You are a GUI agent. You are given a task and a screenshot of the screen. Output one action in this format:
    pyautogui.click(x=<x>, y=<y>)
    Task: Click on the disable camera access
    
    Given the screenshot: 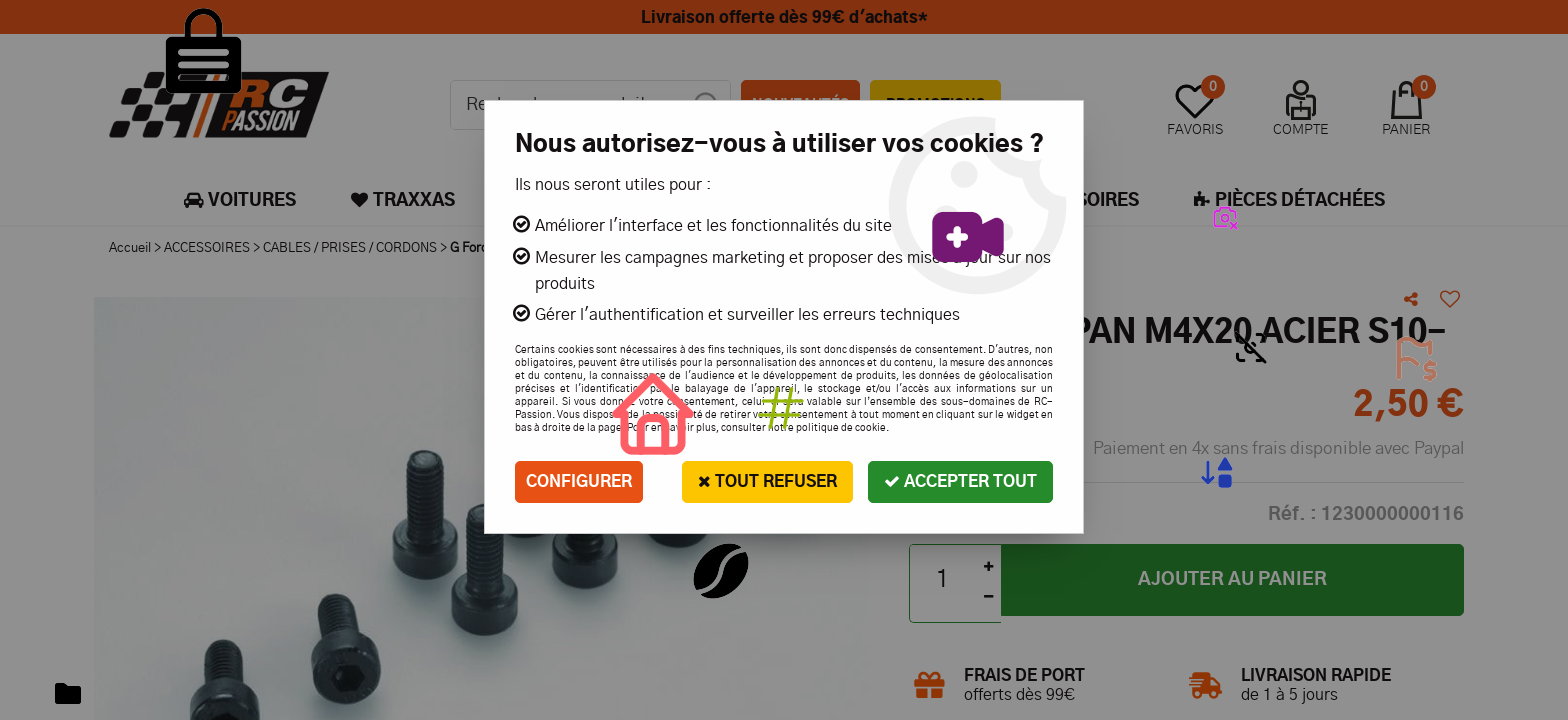 What is the action you would take?
    pyautogui.click(x=1225, y=217)
    